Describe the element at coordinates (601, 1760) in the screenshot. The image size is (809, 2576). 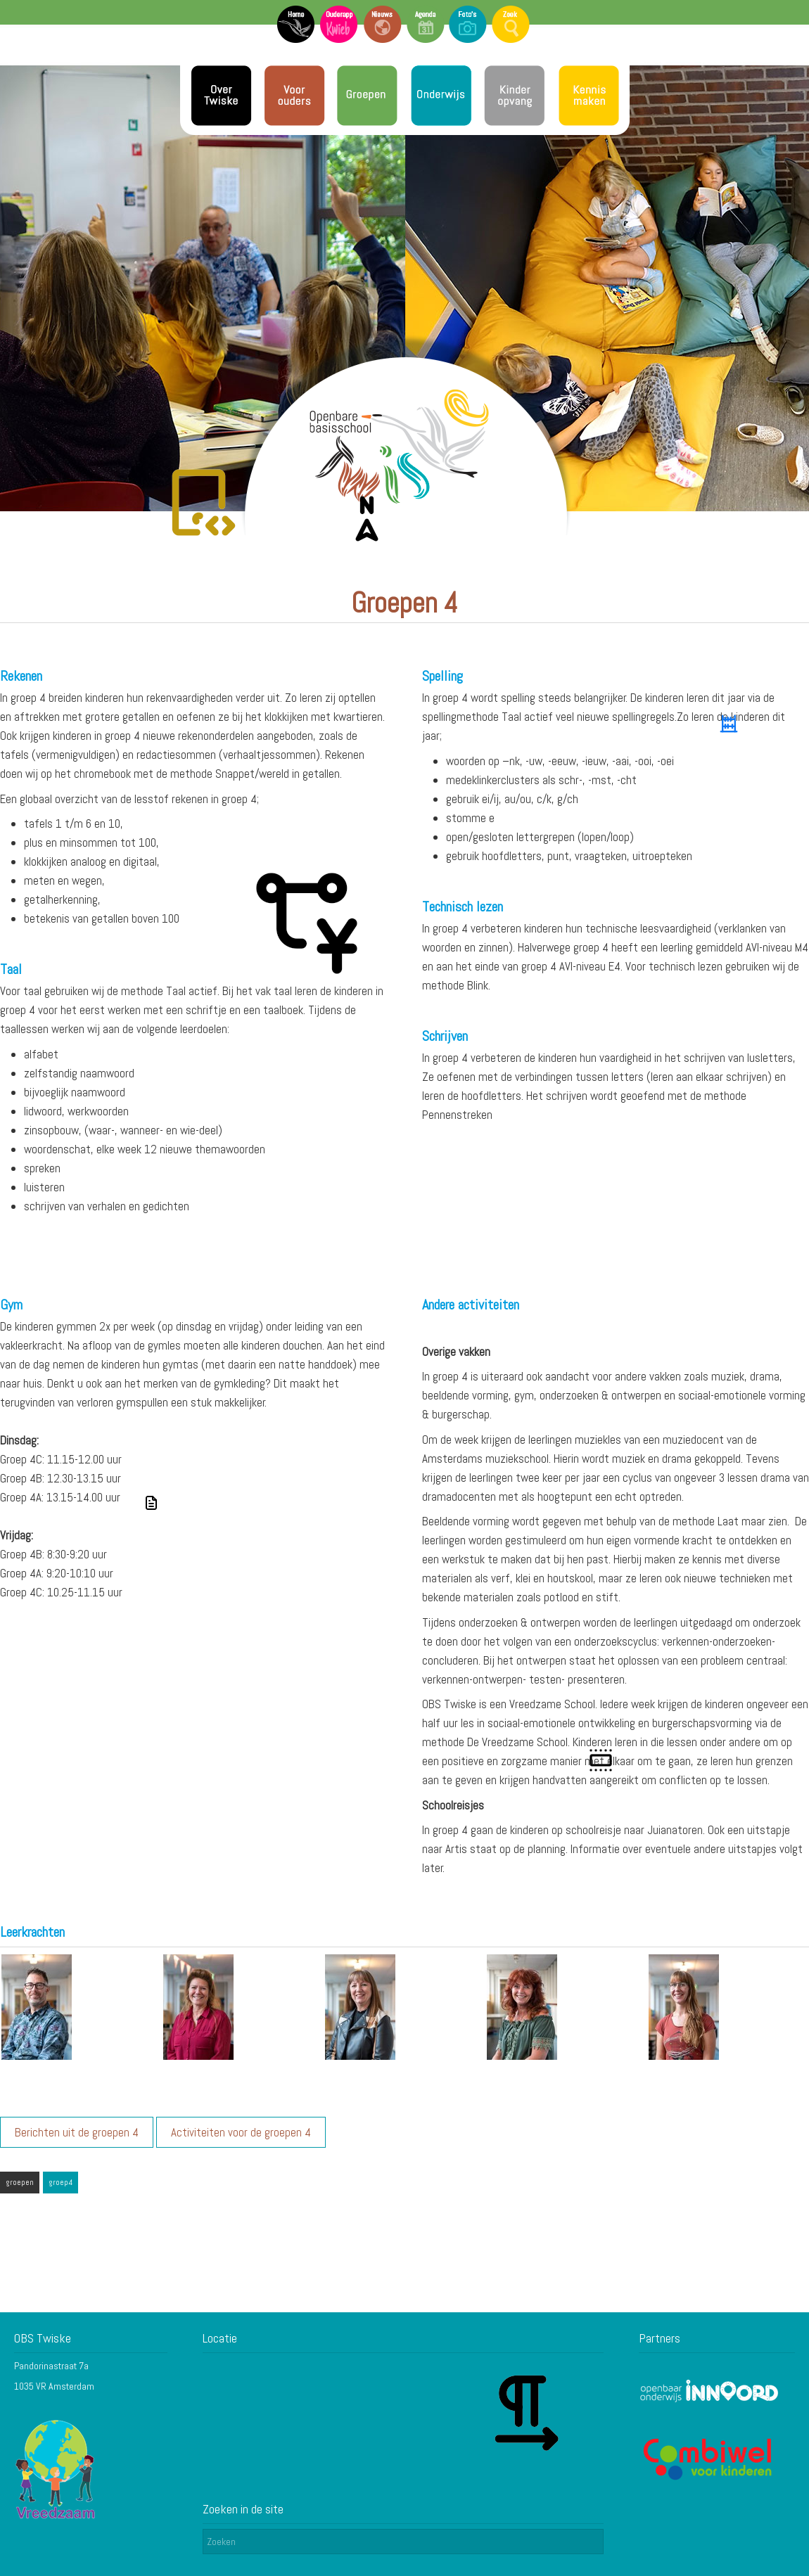
I see `insert a content section or block` at that location.